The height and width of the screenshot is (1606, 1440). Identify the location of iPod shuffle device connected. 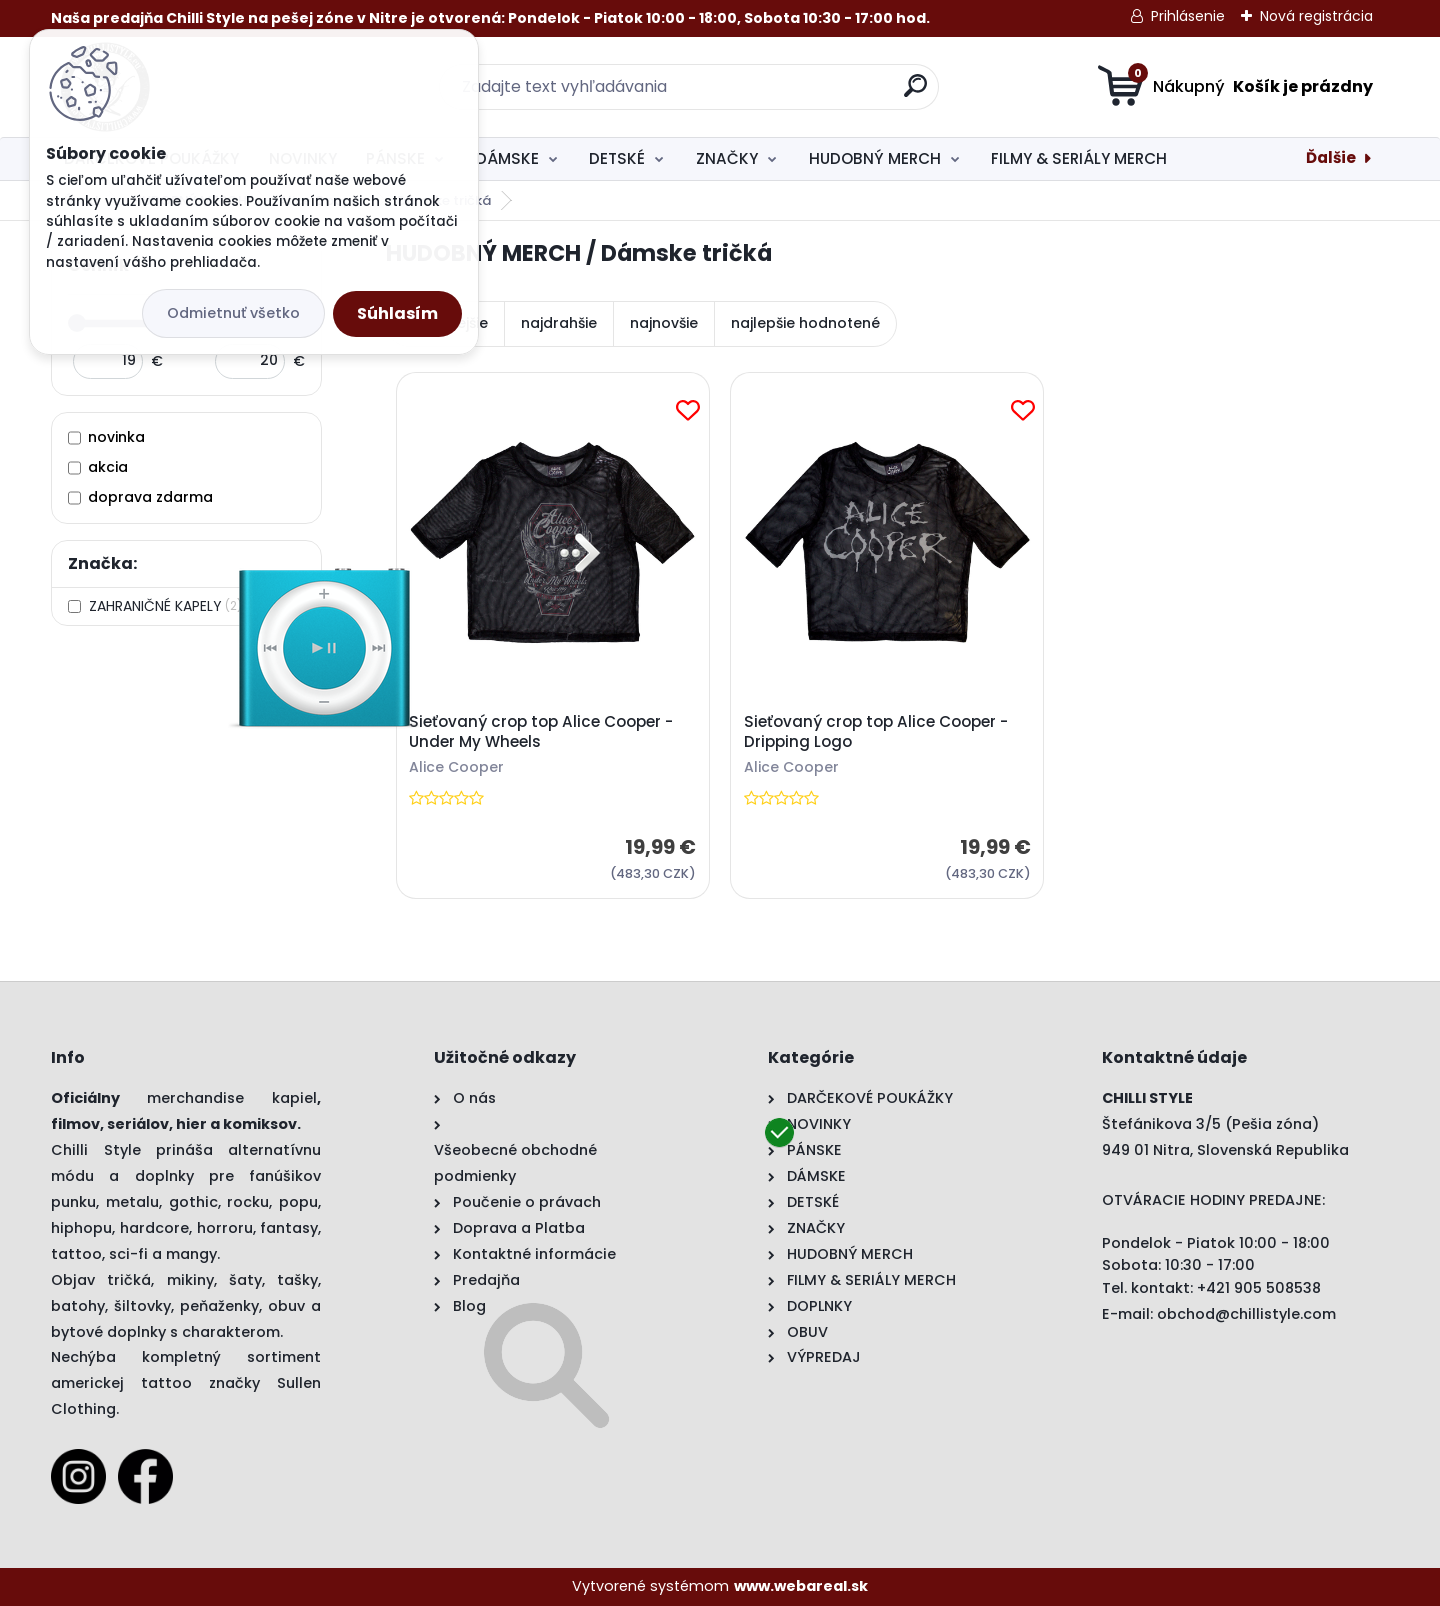
(324, 647).